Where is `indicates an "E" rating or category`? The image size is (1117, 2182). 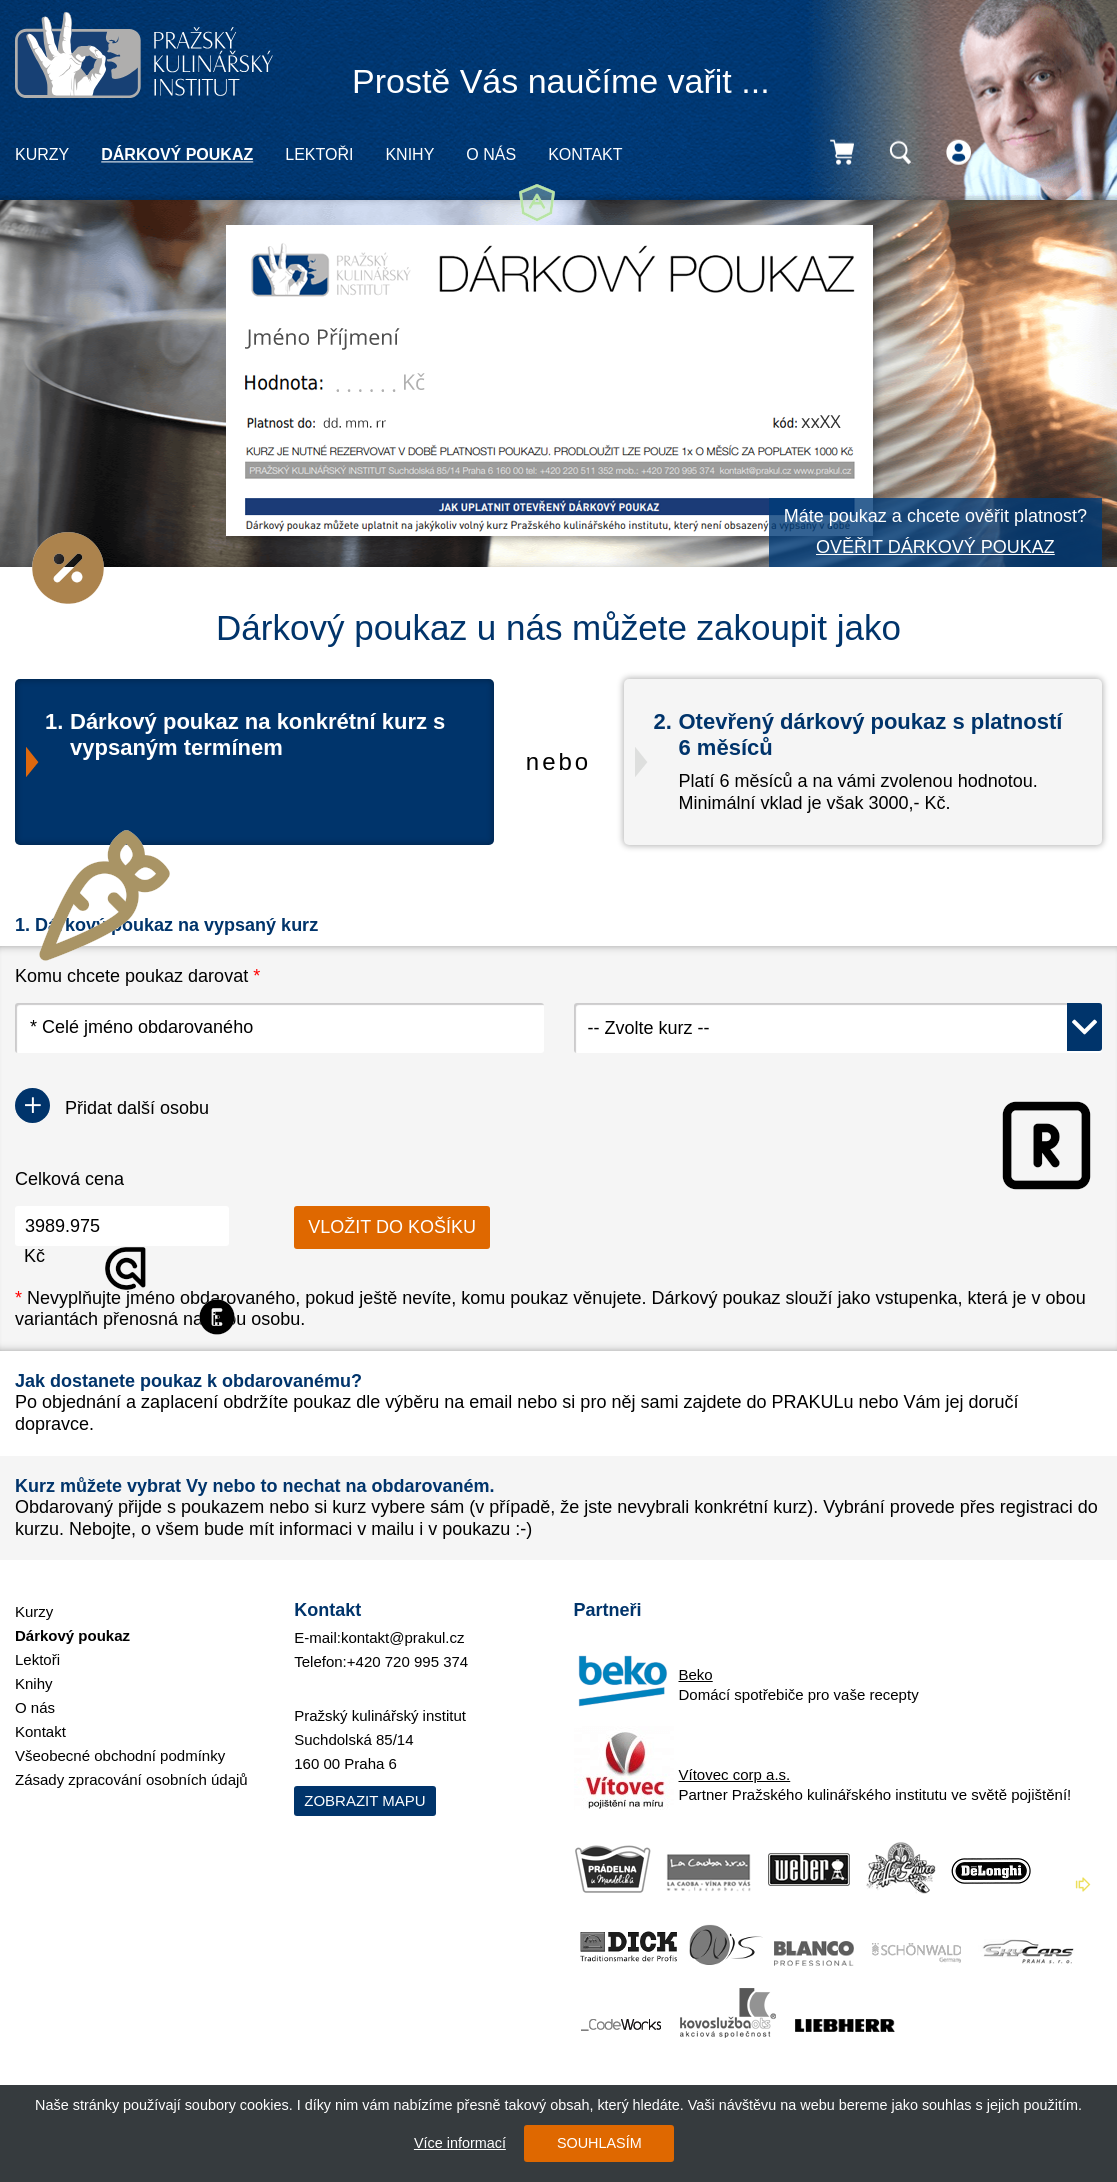
indicates an "E" rating or category is located at coordinates (217, 1317).